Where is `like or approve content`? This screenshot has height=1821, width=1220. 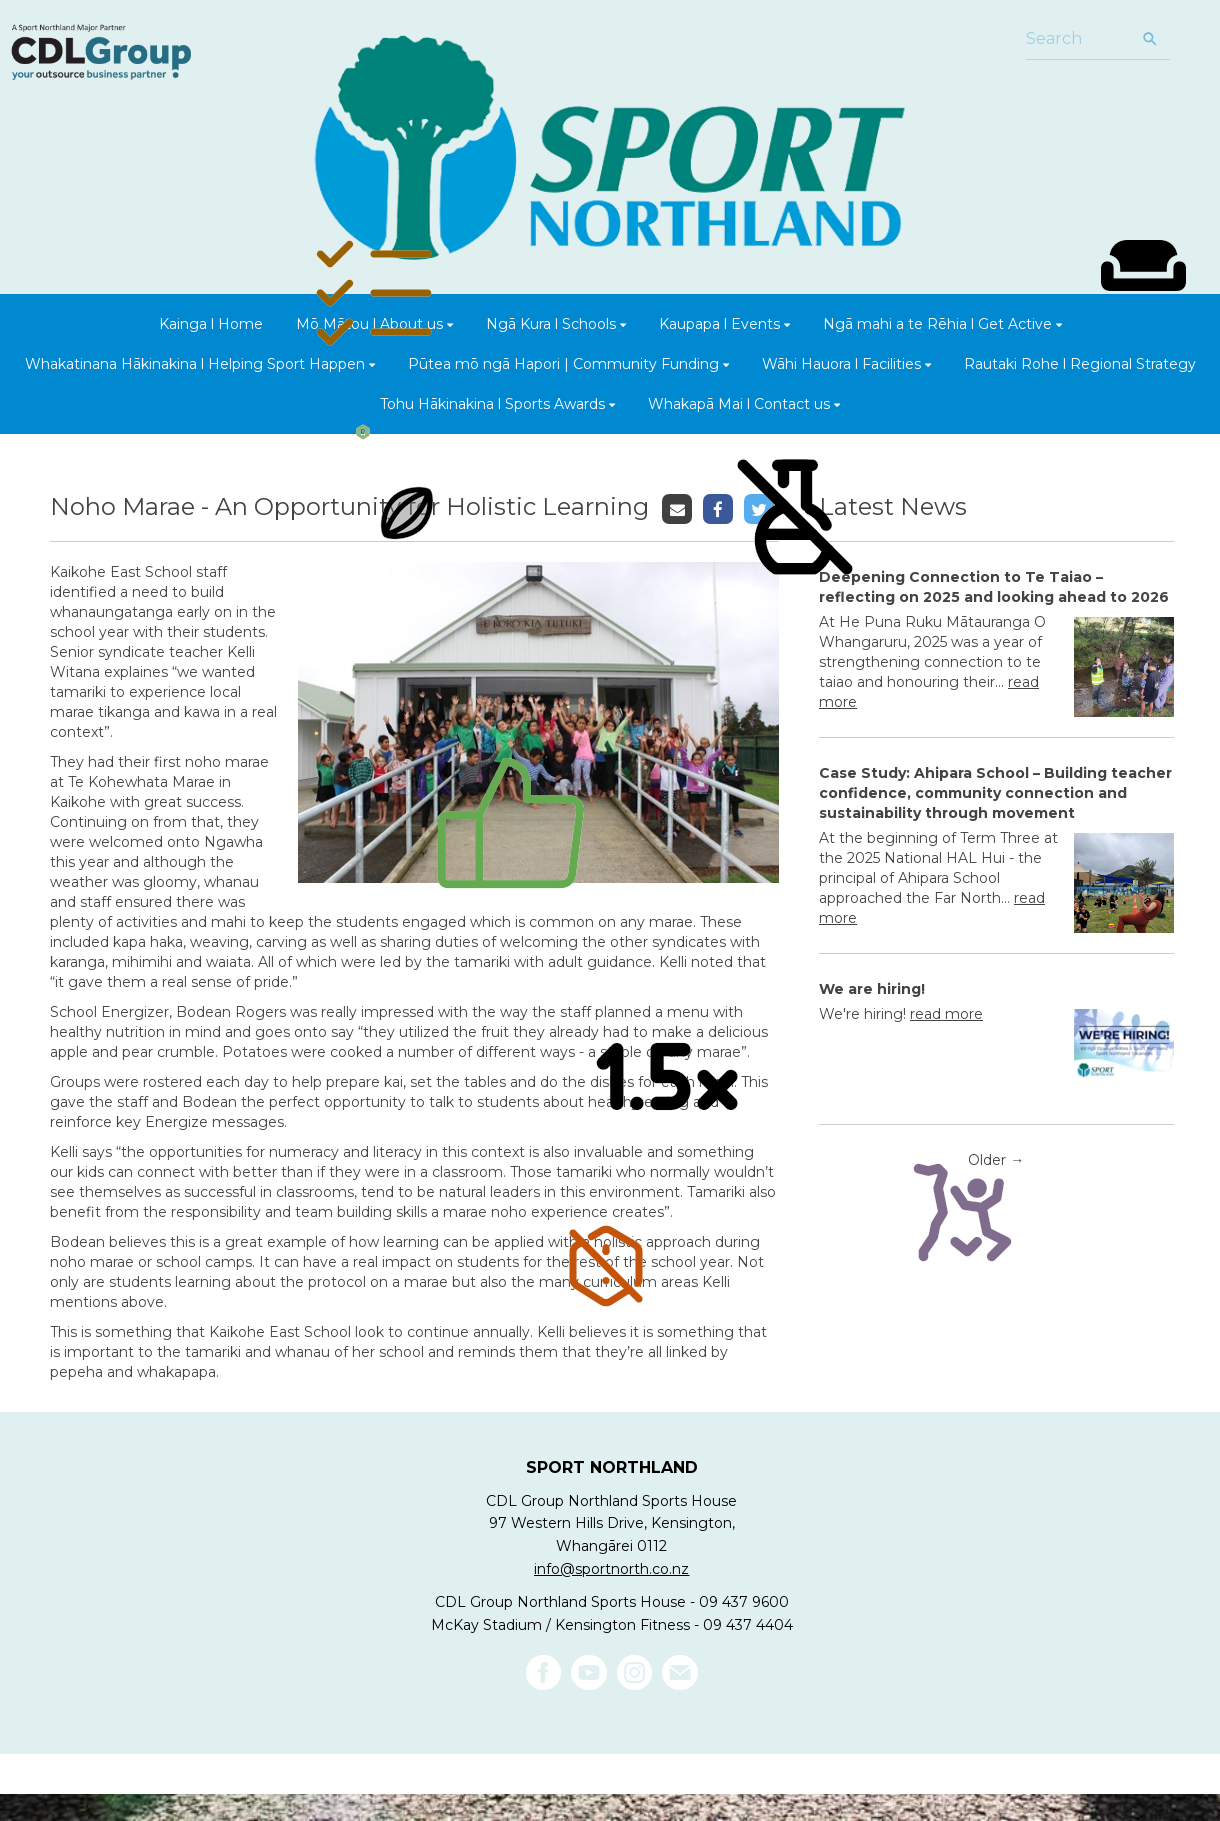 like or approve content is located at coordinates (511, 831).